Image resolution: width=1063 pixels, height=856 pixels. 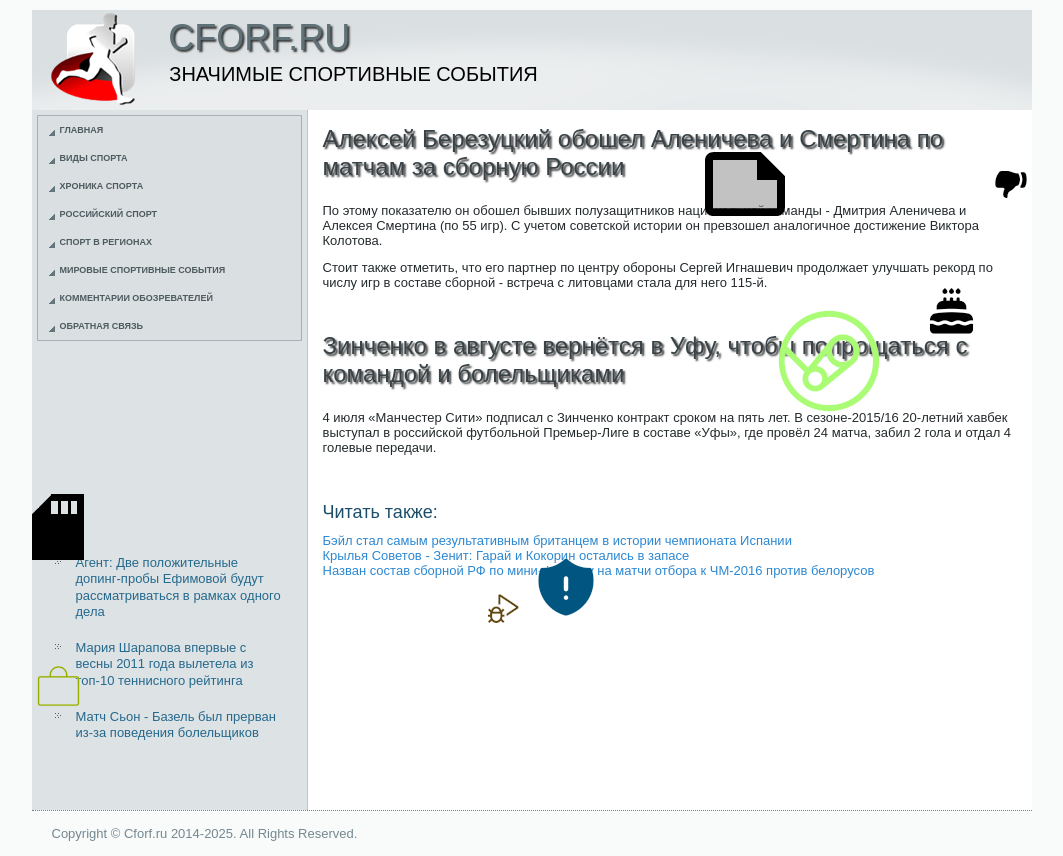 What do you see at coordinates (1011, 183) in the screenshot?
I see `dislike or downvote content` at bounding box center [1011, 183].